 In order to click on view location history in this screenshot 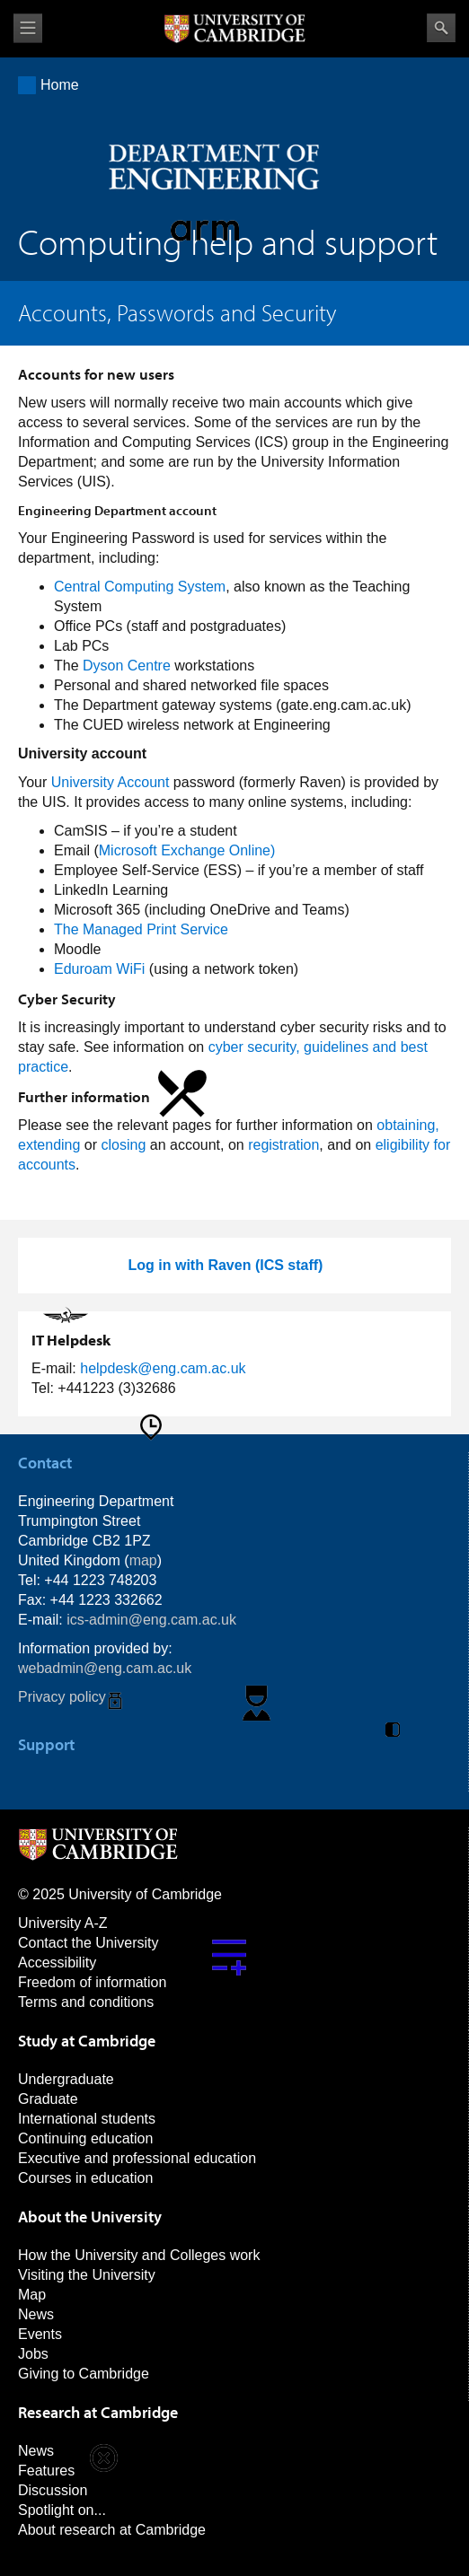, I will do `click(151, 1426)`.